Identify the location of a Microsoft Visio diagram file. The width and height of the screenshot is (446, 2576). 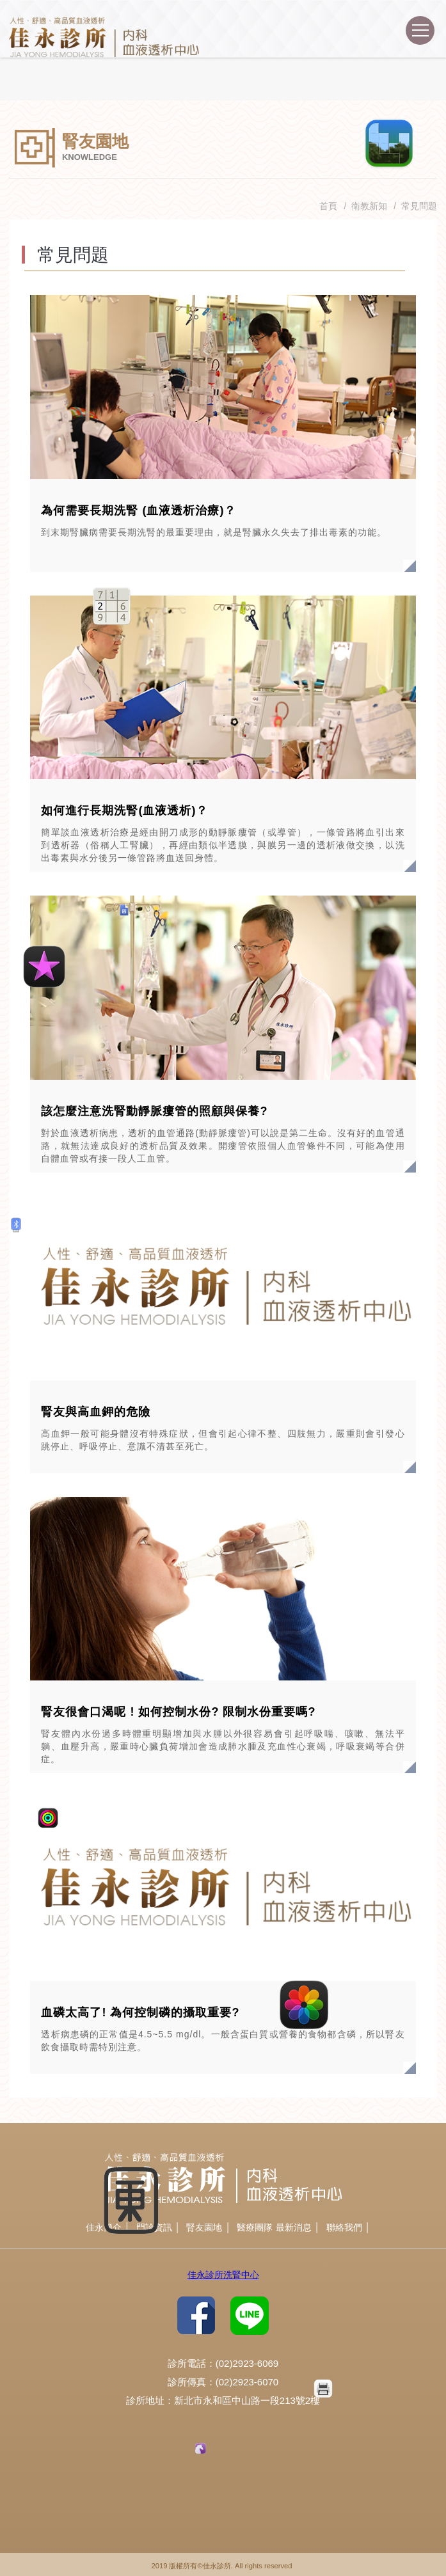
(124, 910).